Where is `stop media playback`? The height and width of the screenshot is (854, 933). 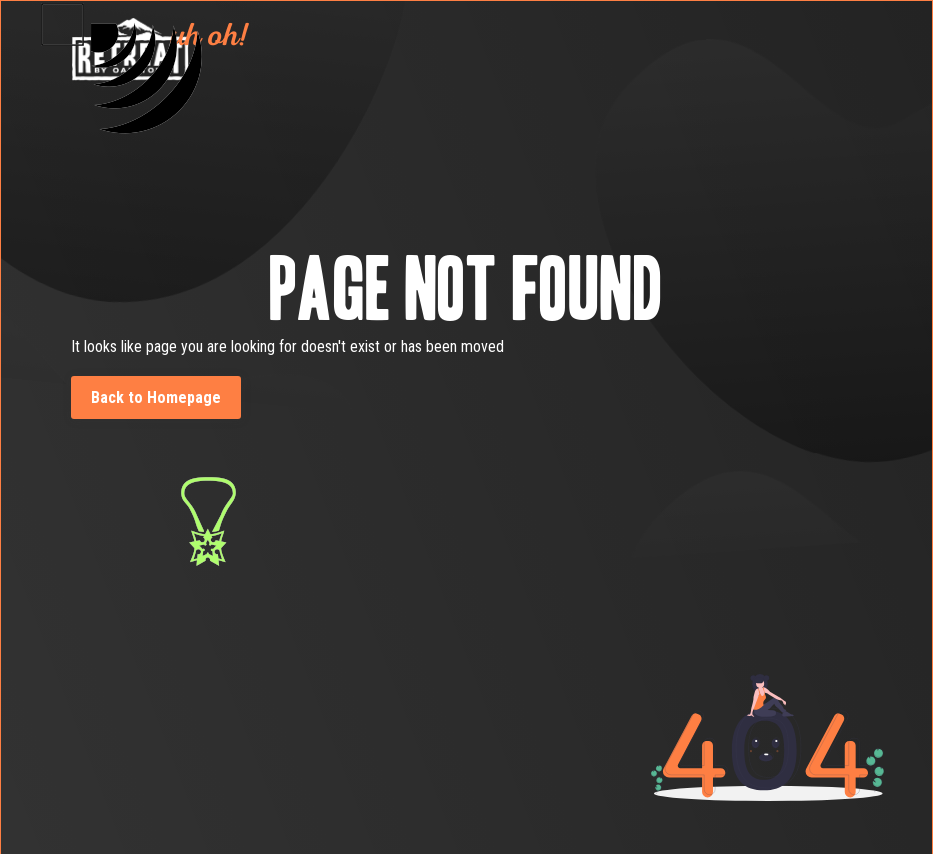
stop media playback is located at coordinates (62, 24).